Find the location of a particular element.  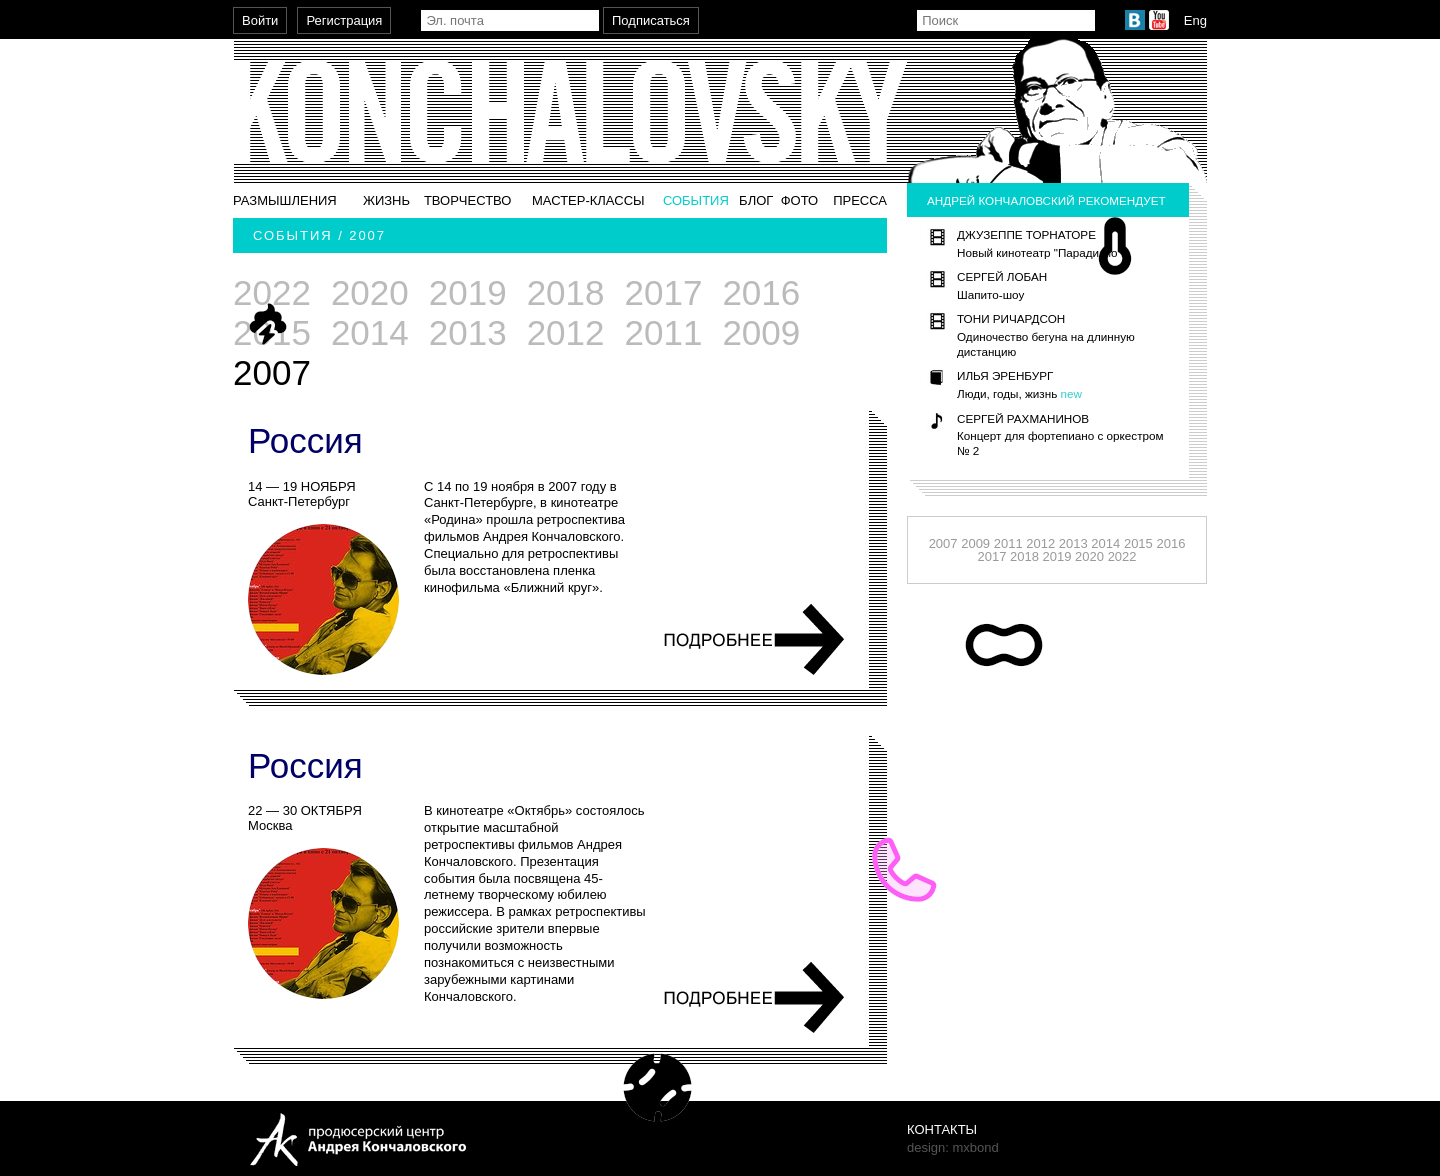

tap to make a phone call is located at coordinates (903, 871).